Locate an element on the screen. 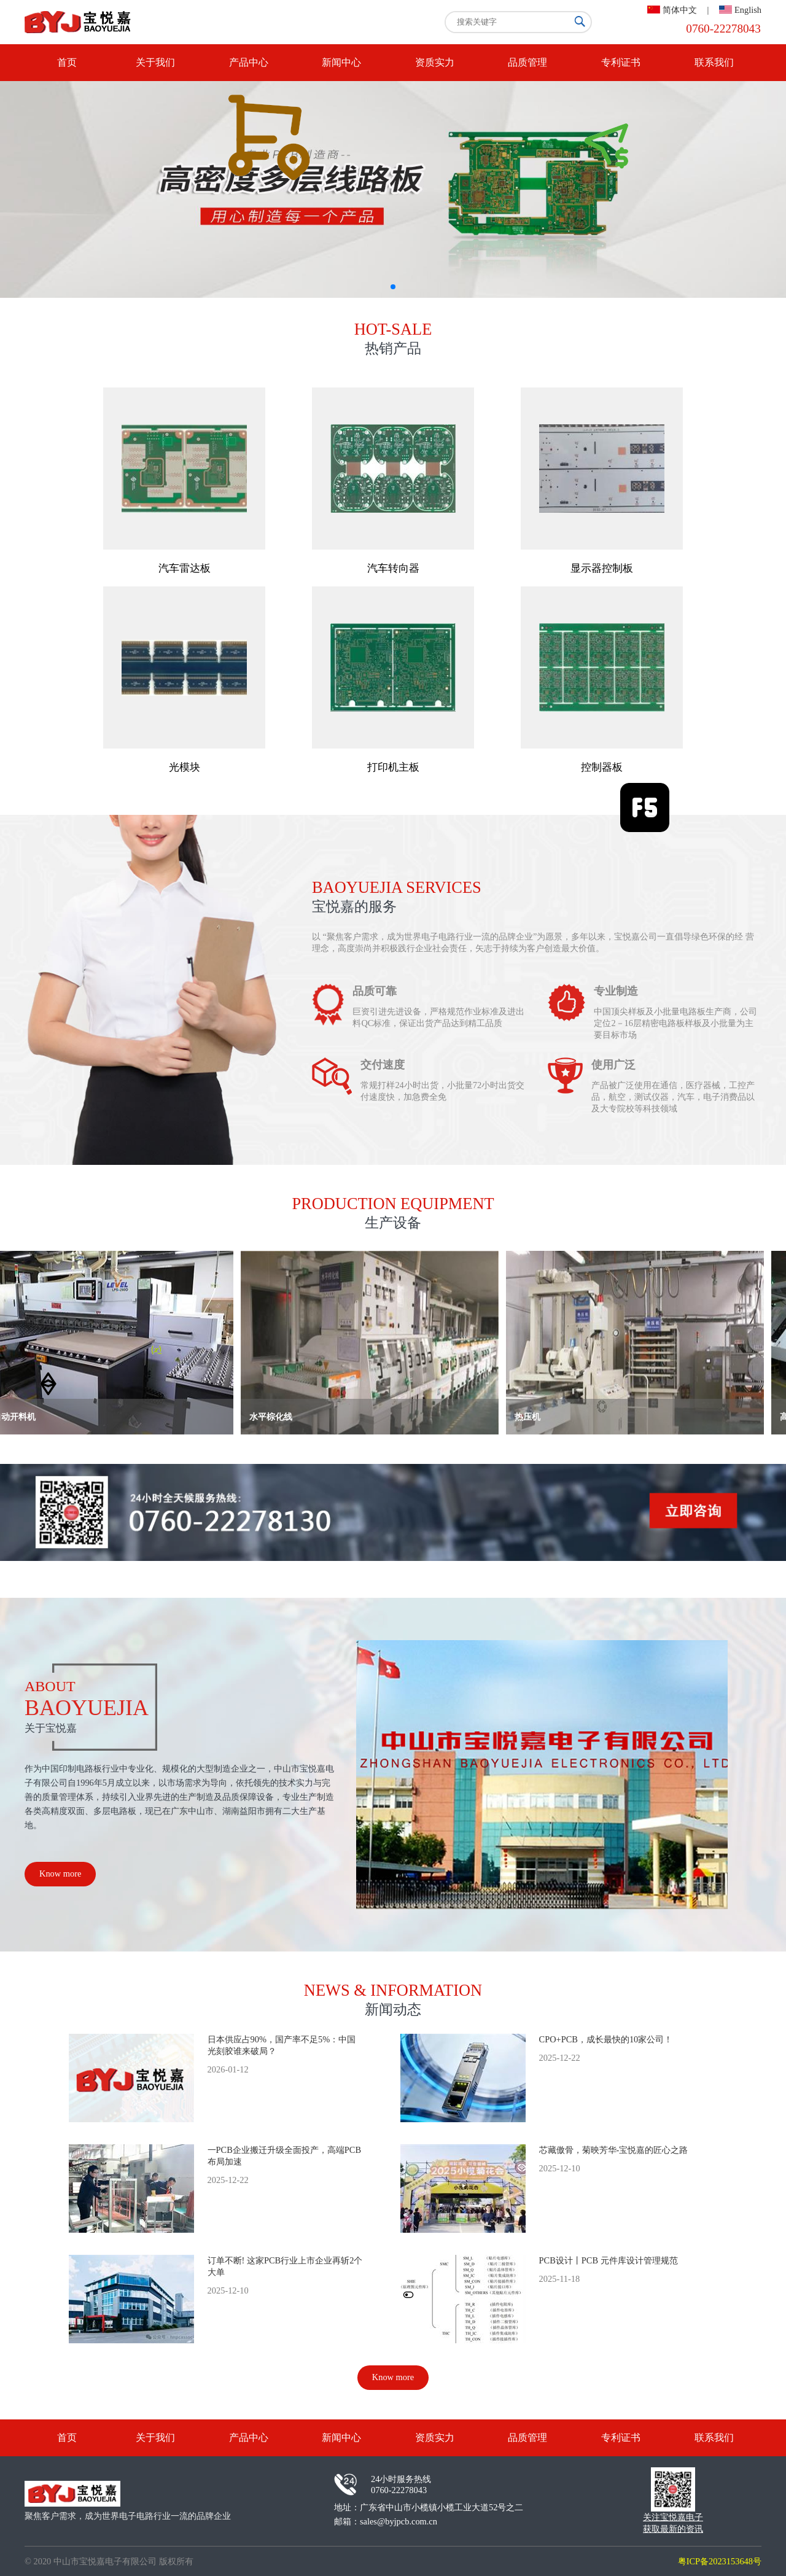  view ethereum wallet balance is located at coordinates (48, 1383).